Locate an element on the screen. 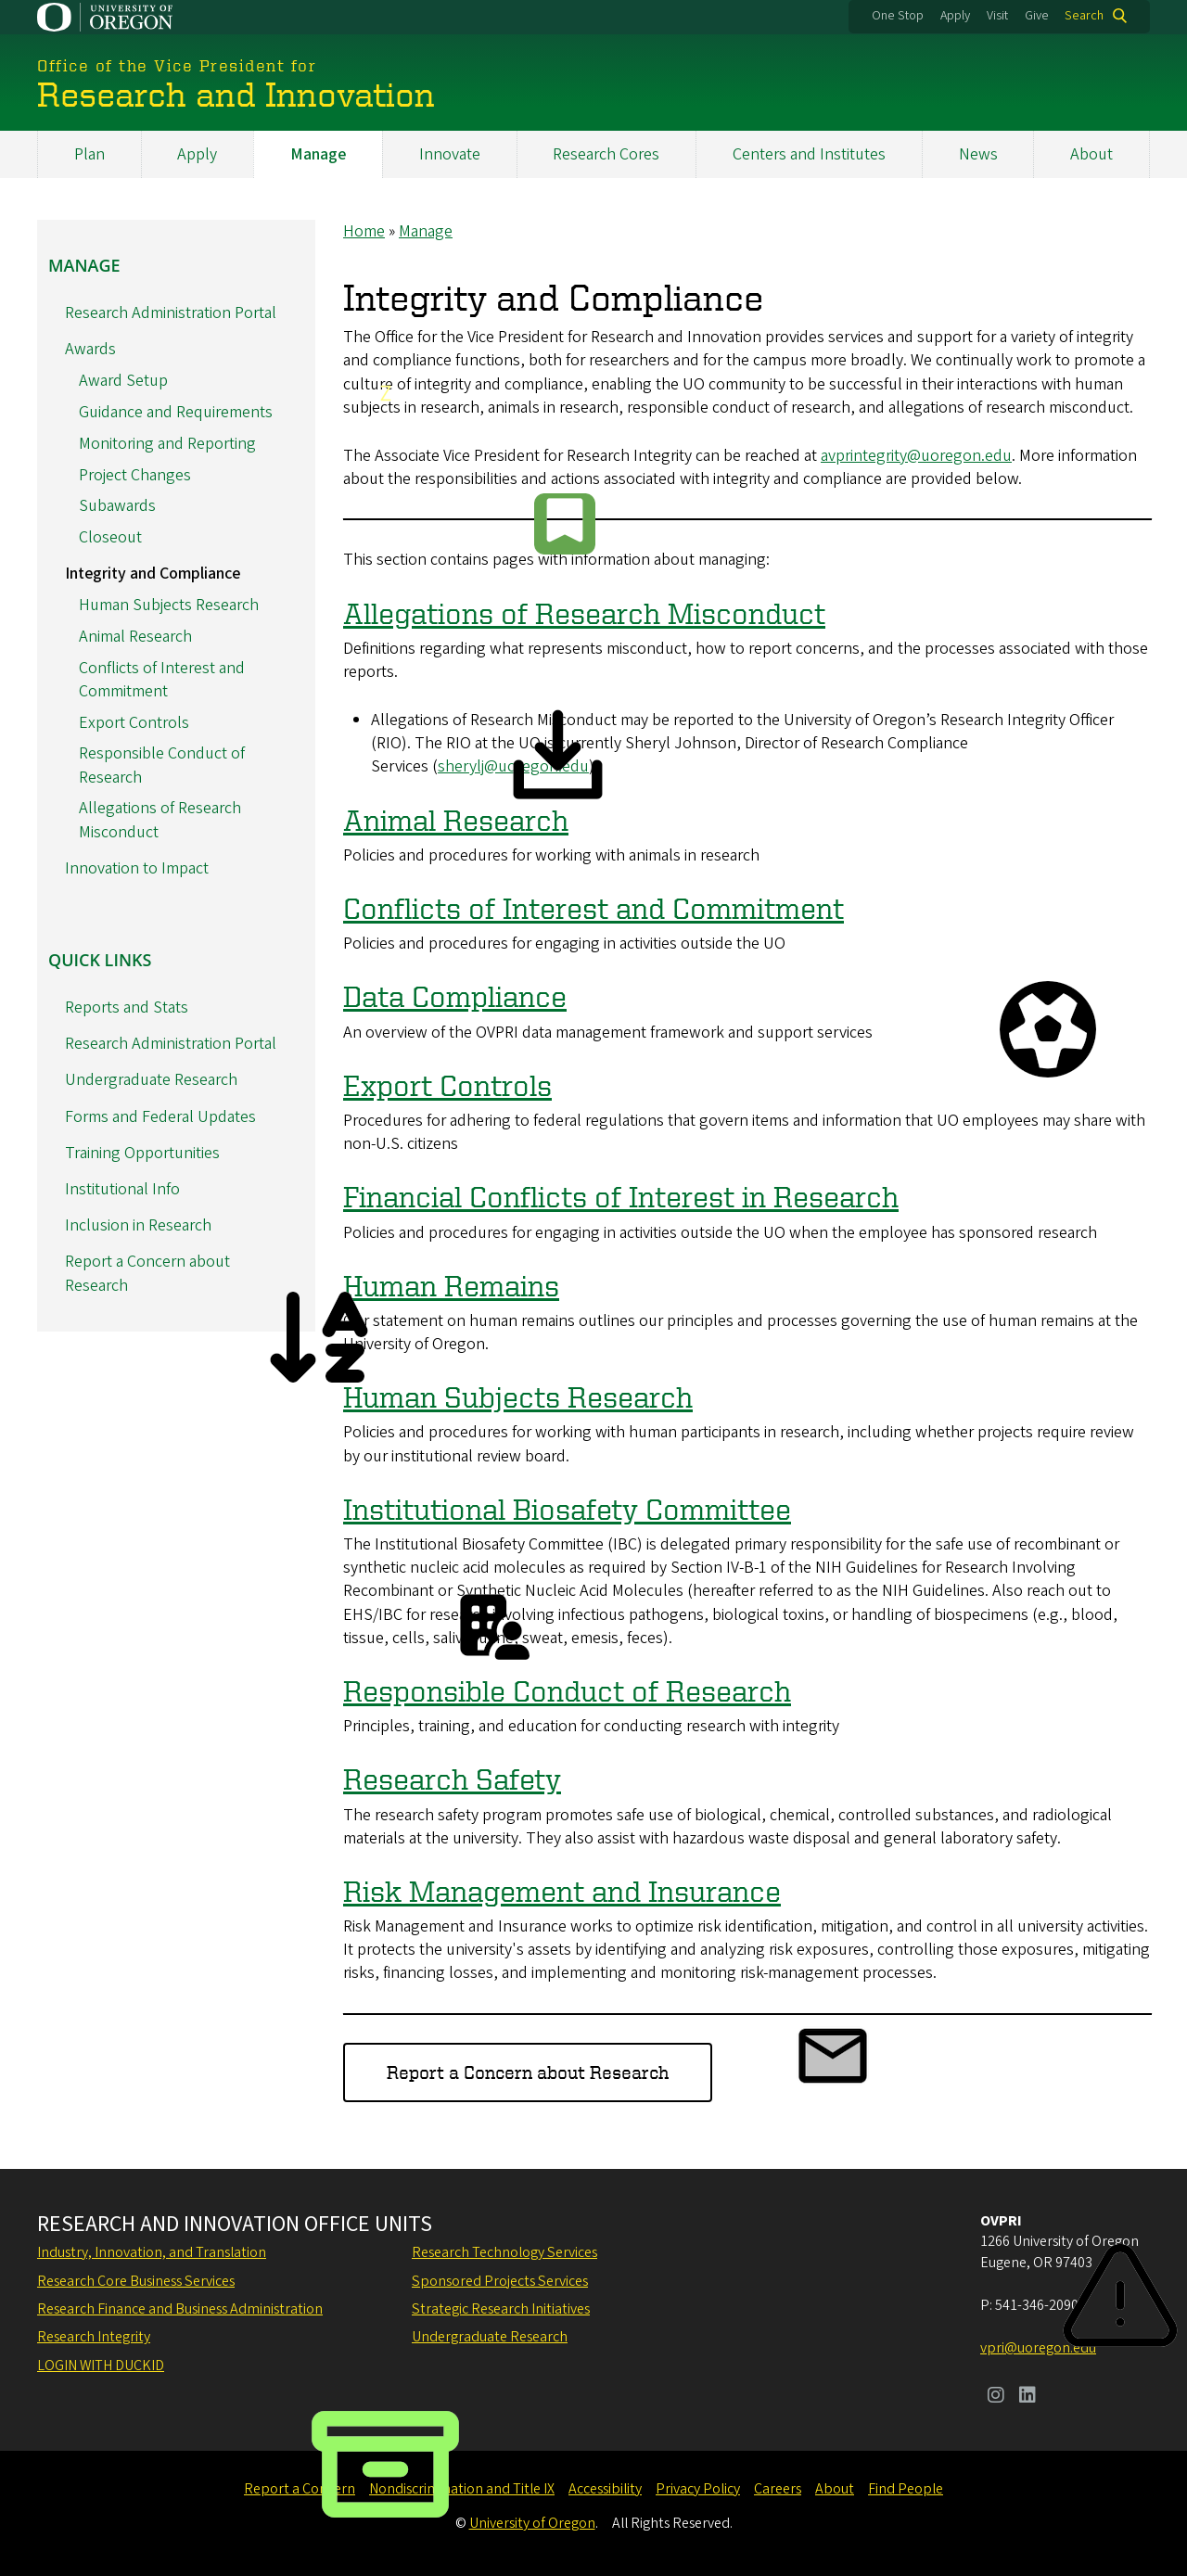 The image size is (1187, 2576). view company or workplace profile is located at coordinates (491, 1625).